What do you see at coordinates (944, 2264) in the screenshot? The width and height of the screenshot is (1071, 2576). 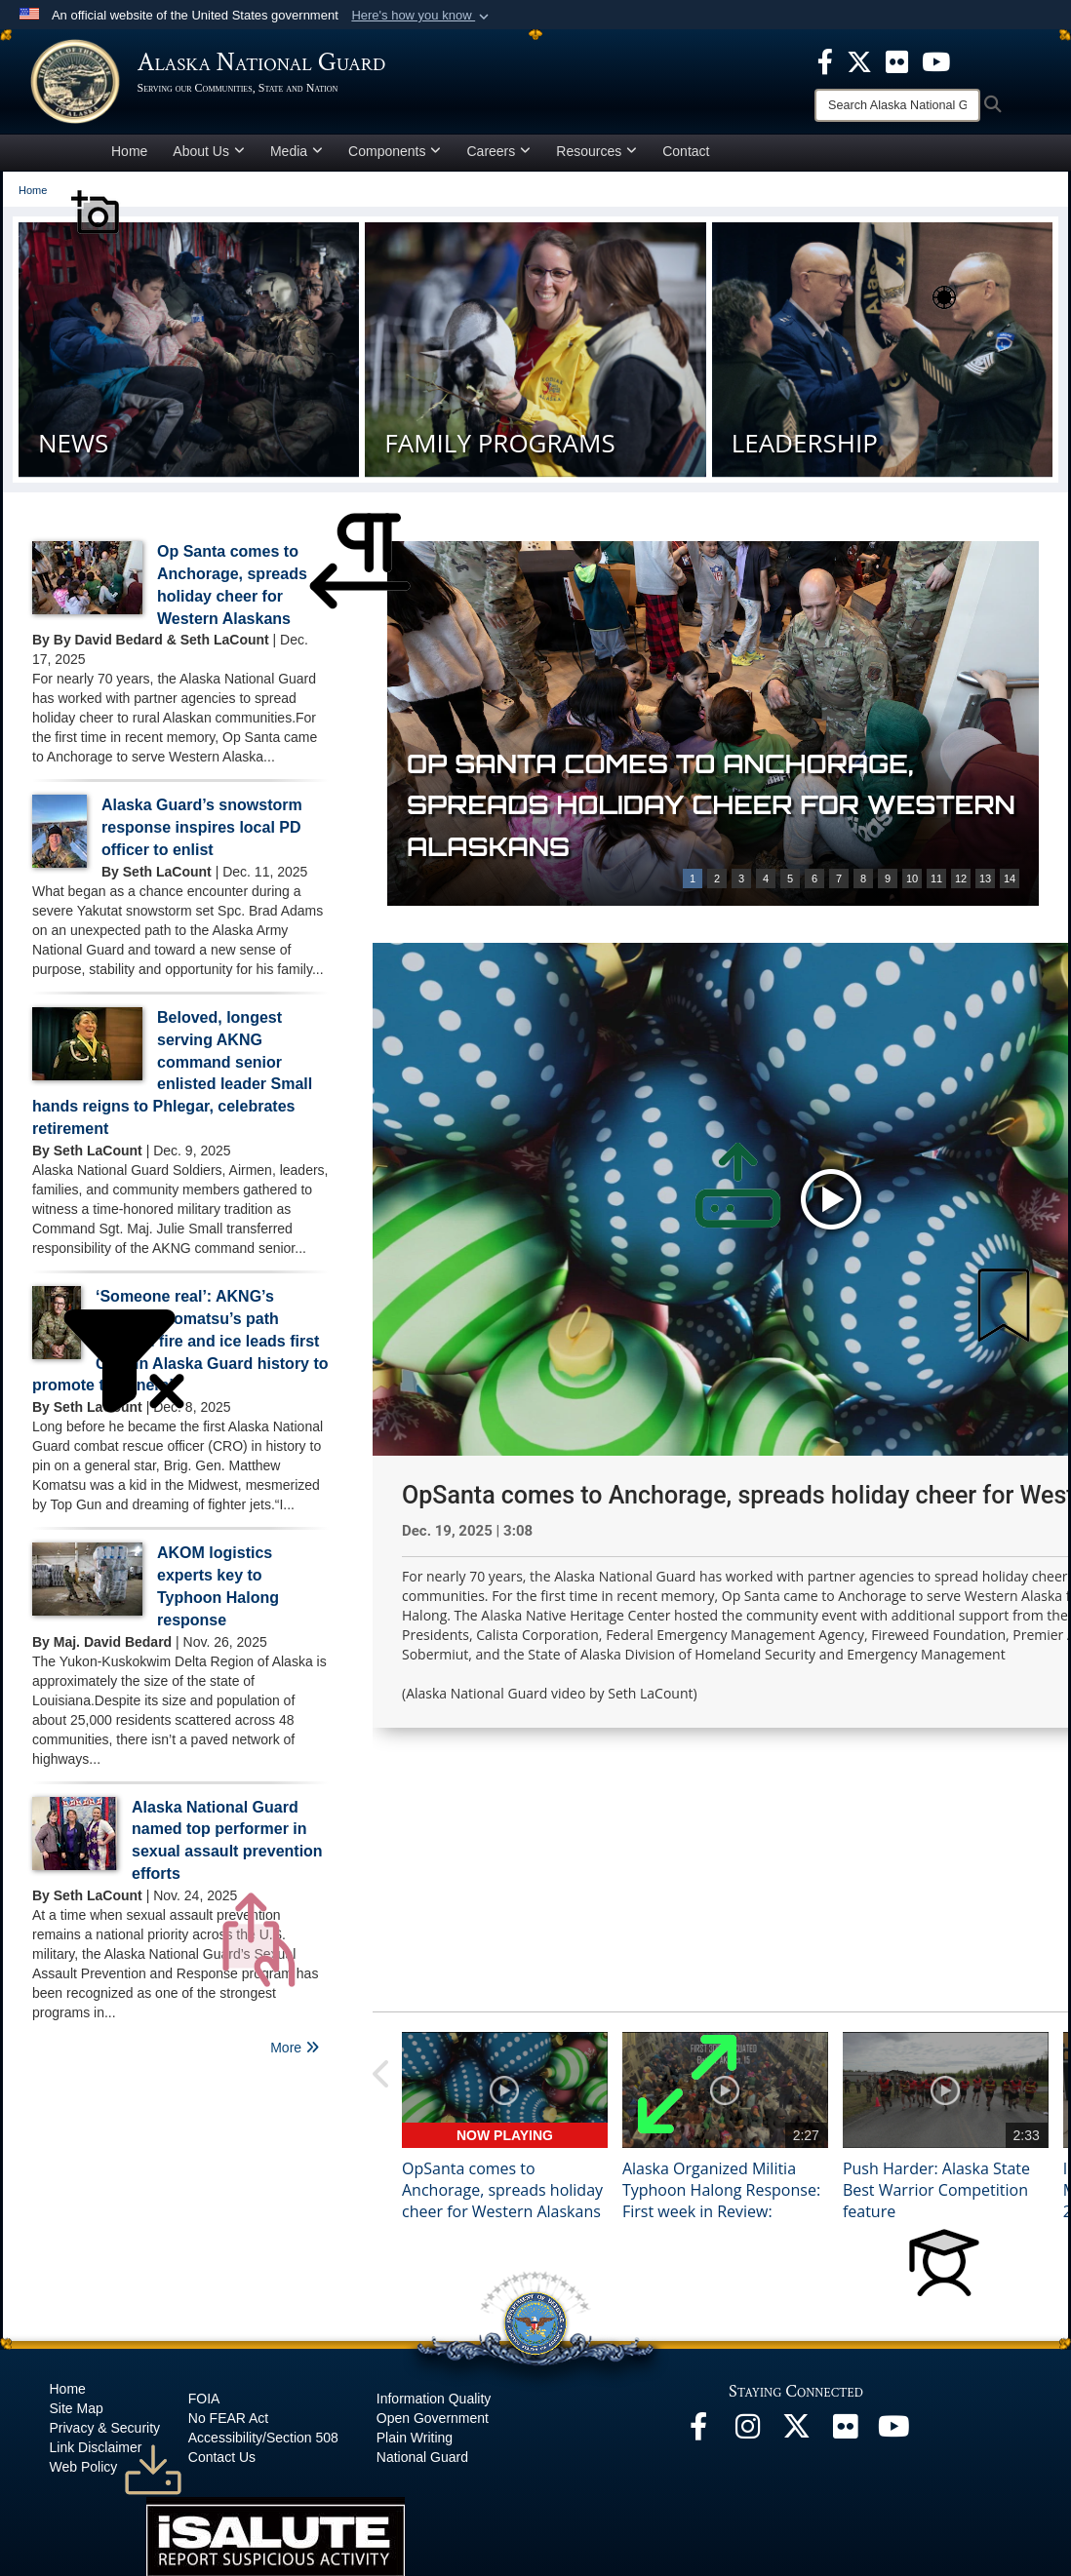 I see `view student profile or account` at bounding box center [944, 2264].